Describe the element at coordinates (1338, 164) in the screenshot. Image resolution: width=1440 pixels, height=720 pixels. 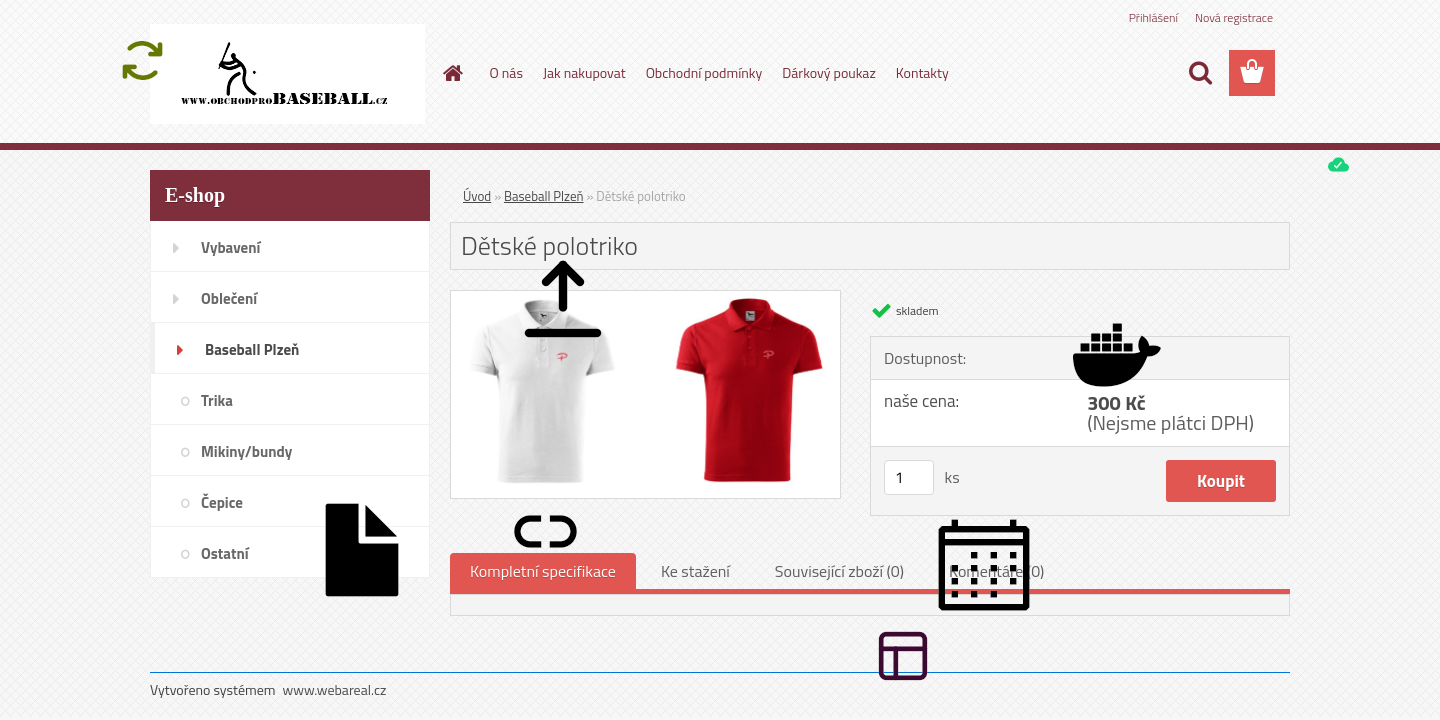
I see `file successfully uploaded to cloud storage` at that location.